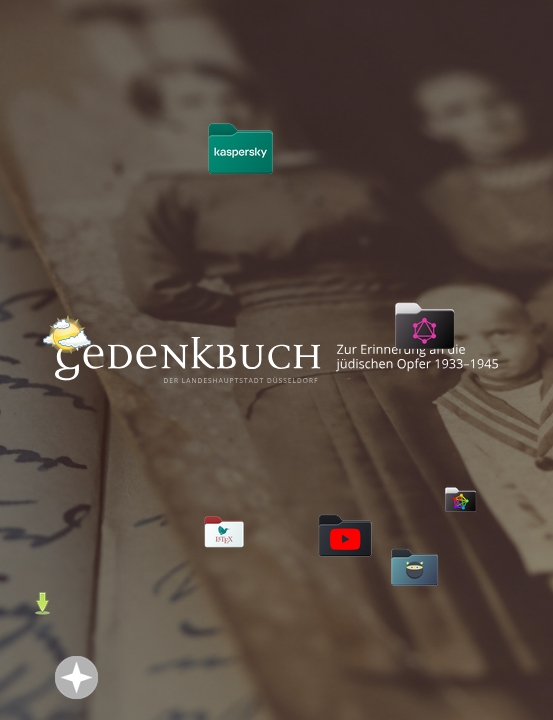 Image resolution: width=553 pixels, height=720 pixels. What do you see at coordinates (76, 677) in the screenshot?
I see `remove trust from a bluetooth device` at bounding box center [76, 677].